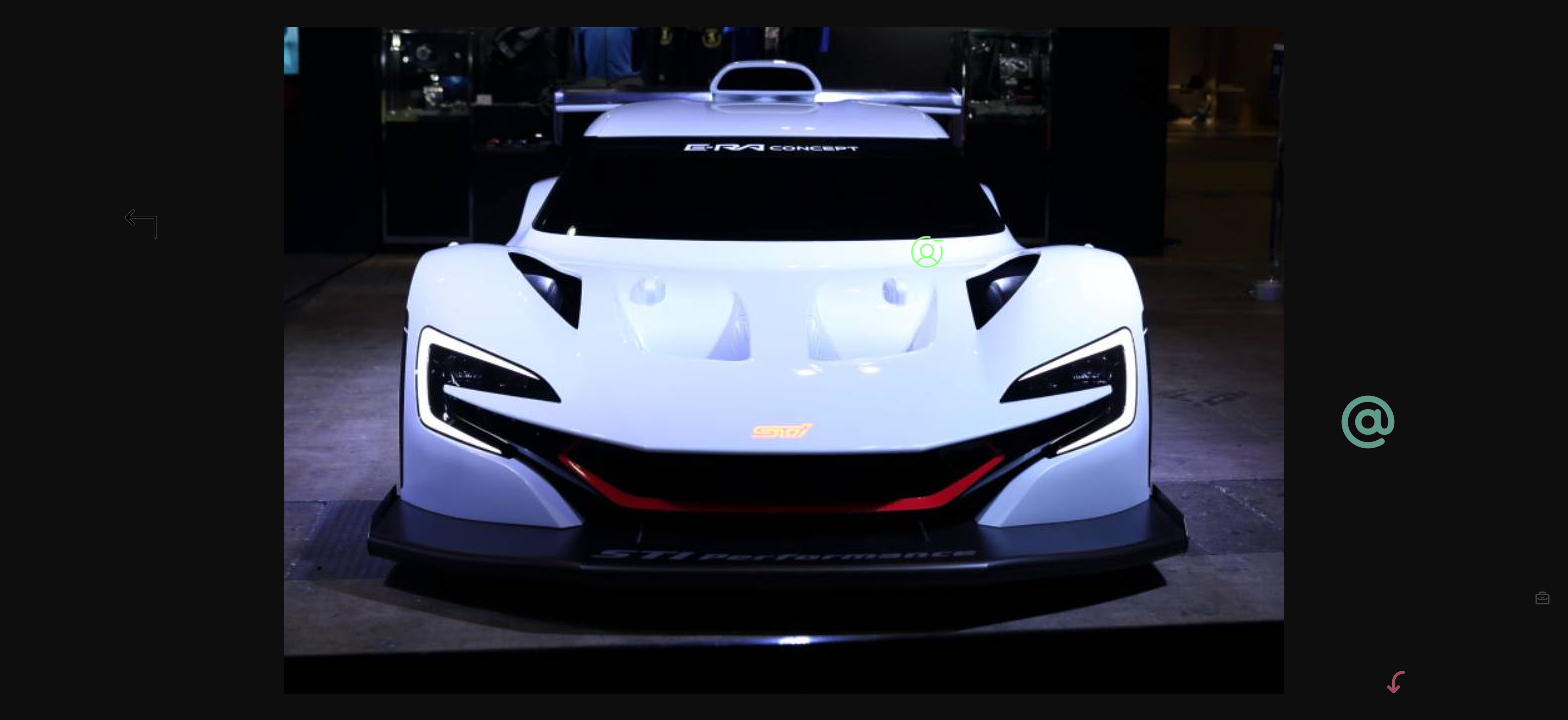 Image resolution: width=1568 pixels, height=720 pixels. Describe the element at coordinates (141, 224) in the screenshot. I see `go back to the previous screen` at that location.